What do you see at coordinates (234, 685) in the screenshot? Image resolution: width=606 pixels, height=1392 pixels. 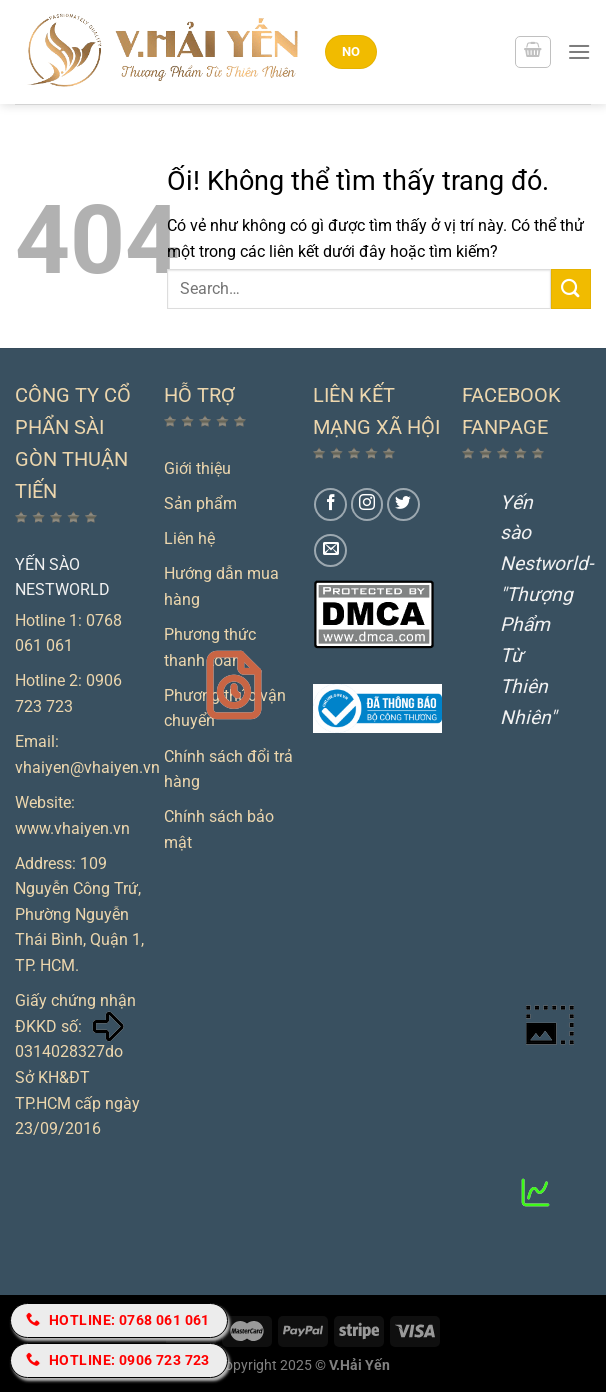 I see `view file history or recent changes` at bounding box center [234, 685].